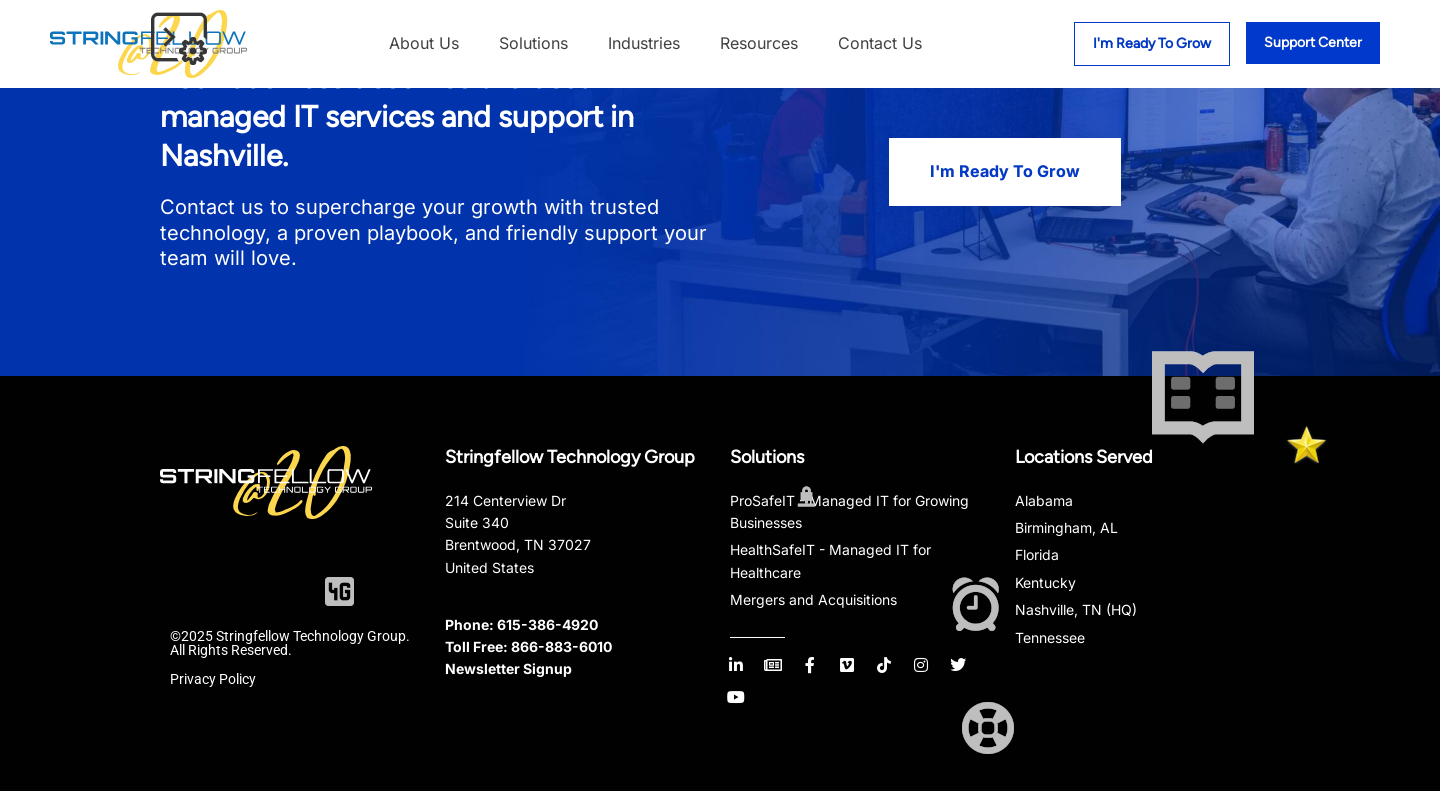  What do you see at coordinates (1306, 446) in the screenshot?
I see `indicates a starred or favorited item` at bounding box center [1306, 446].